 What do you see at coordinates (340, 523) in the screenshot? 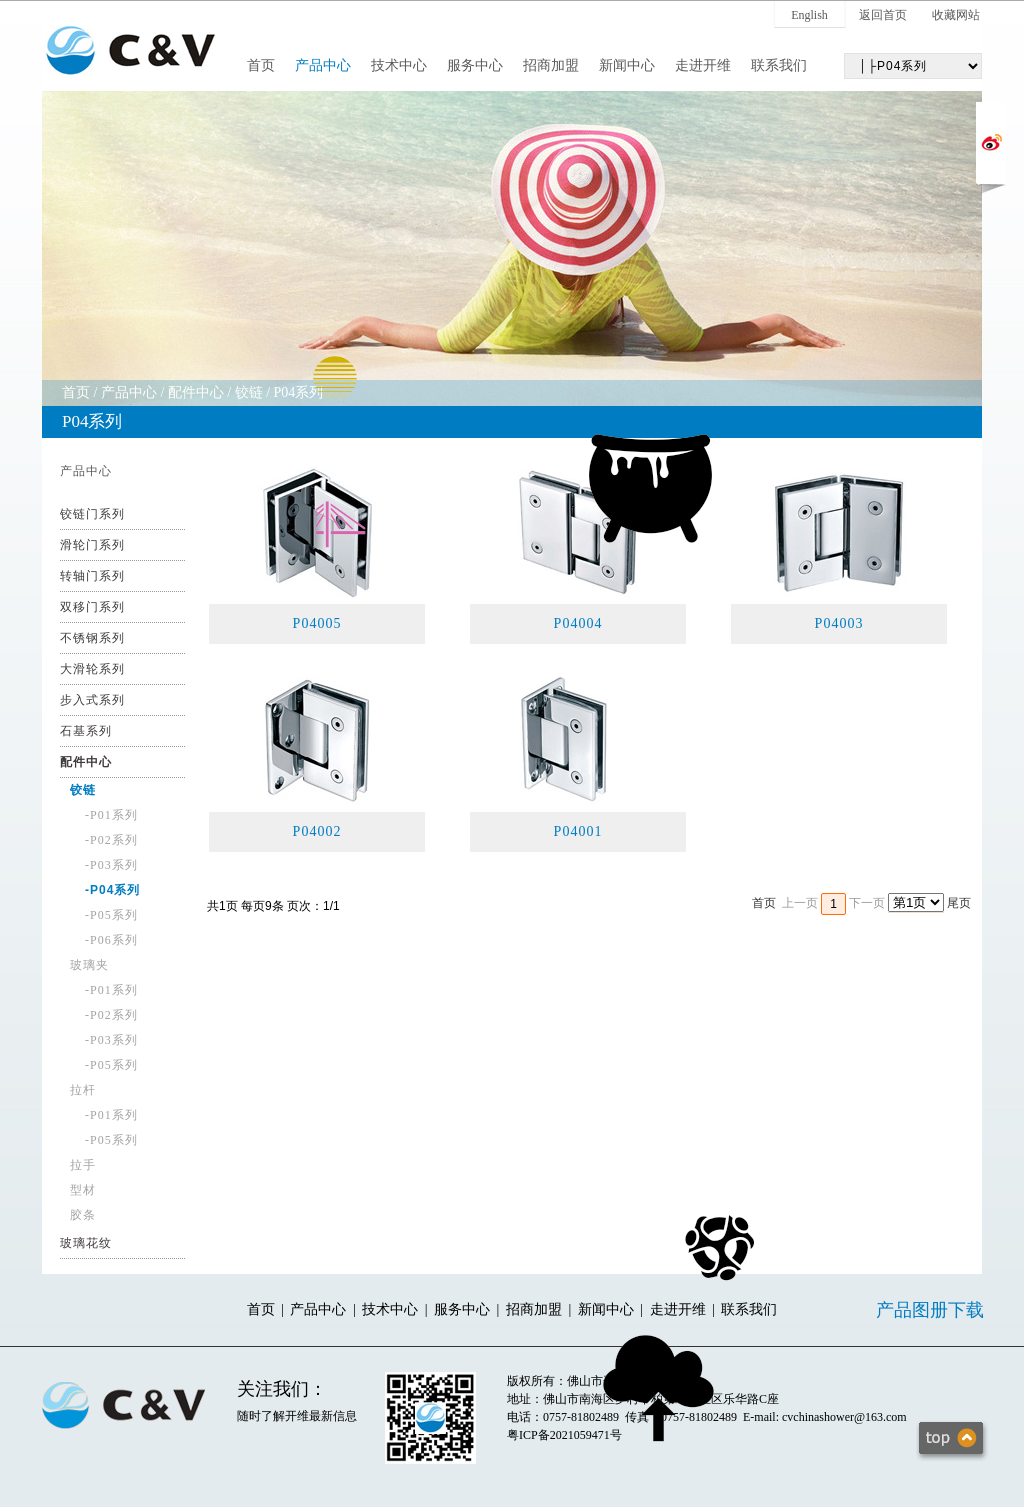
I see `view bridge or infrastructure locations` at bounding box center [340, 523].